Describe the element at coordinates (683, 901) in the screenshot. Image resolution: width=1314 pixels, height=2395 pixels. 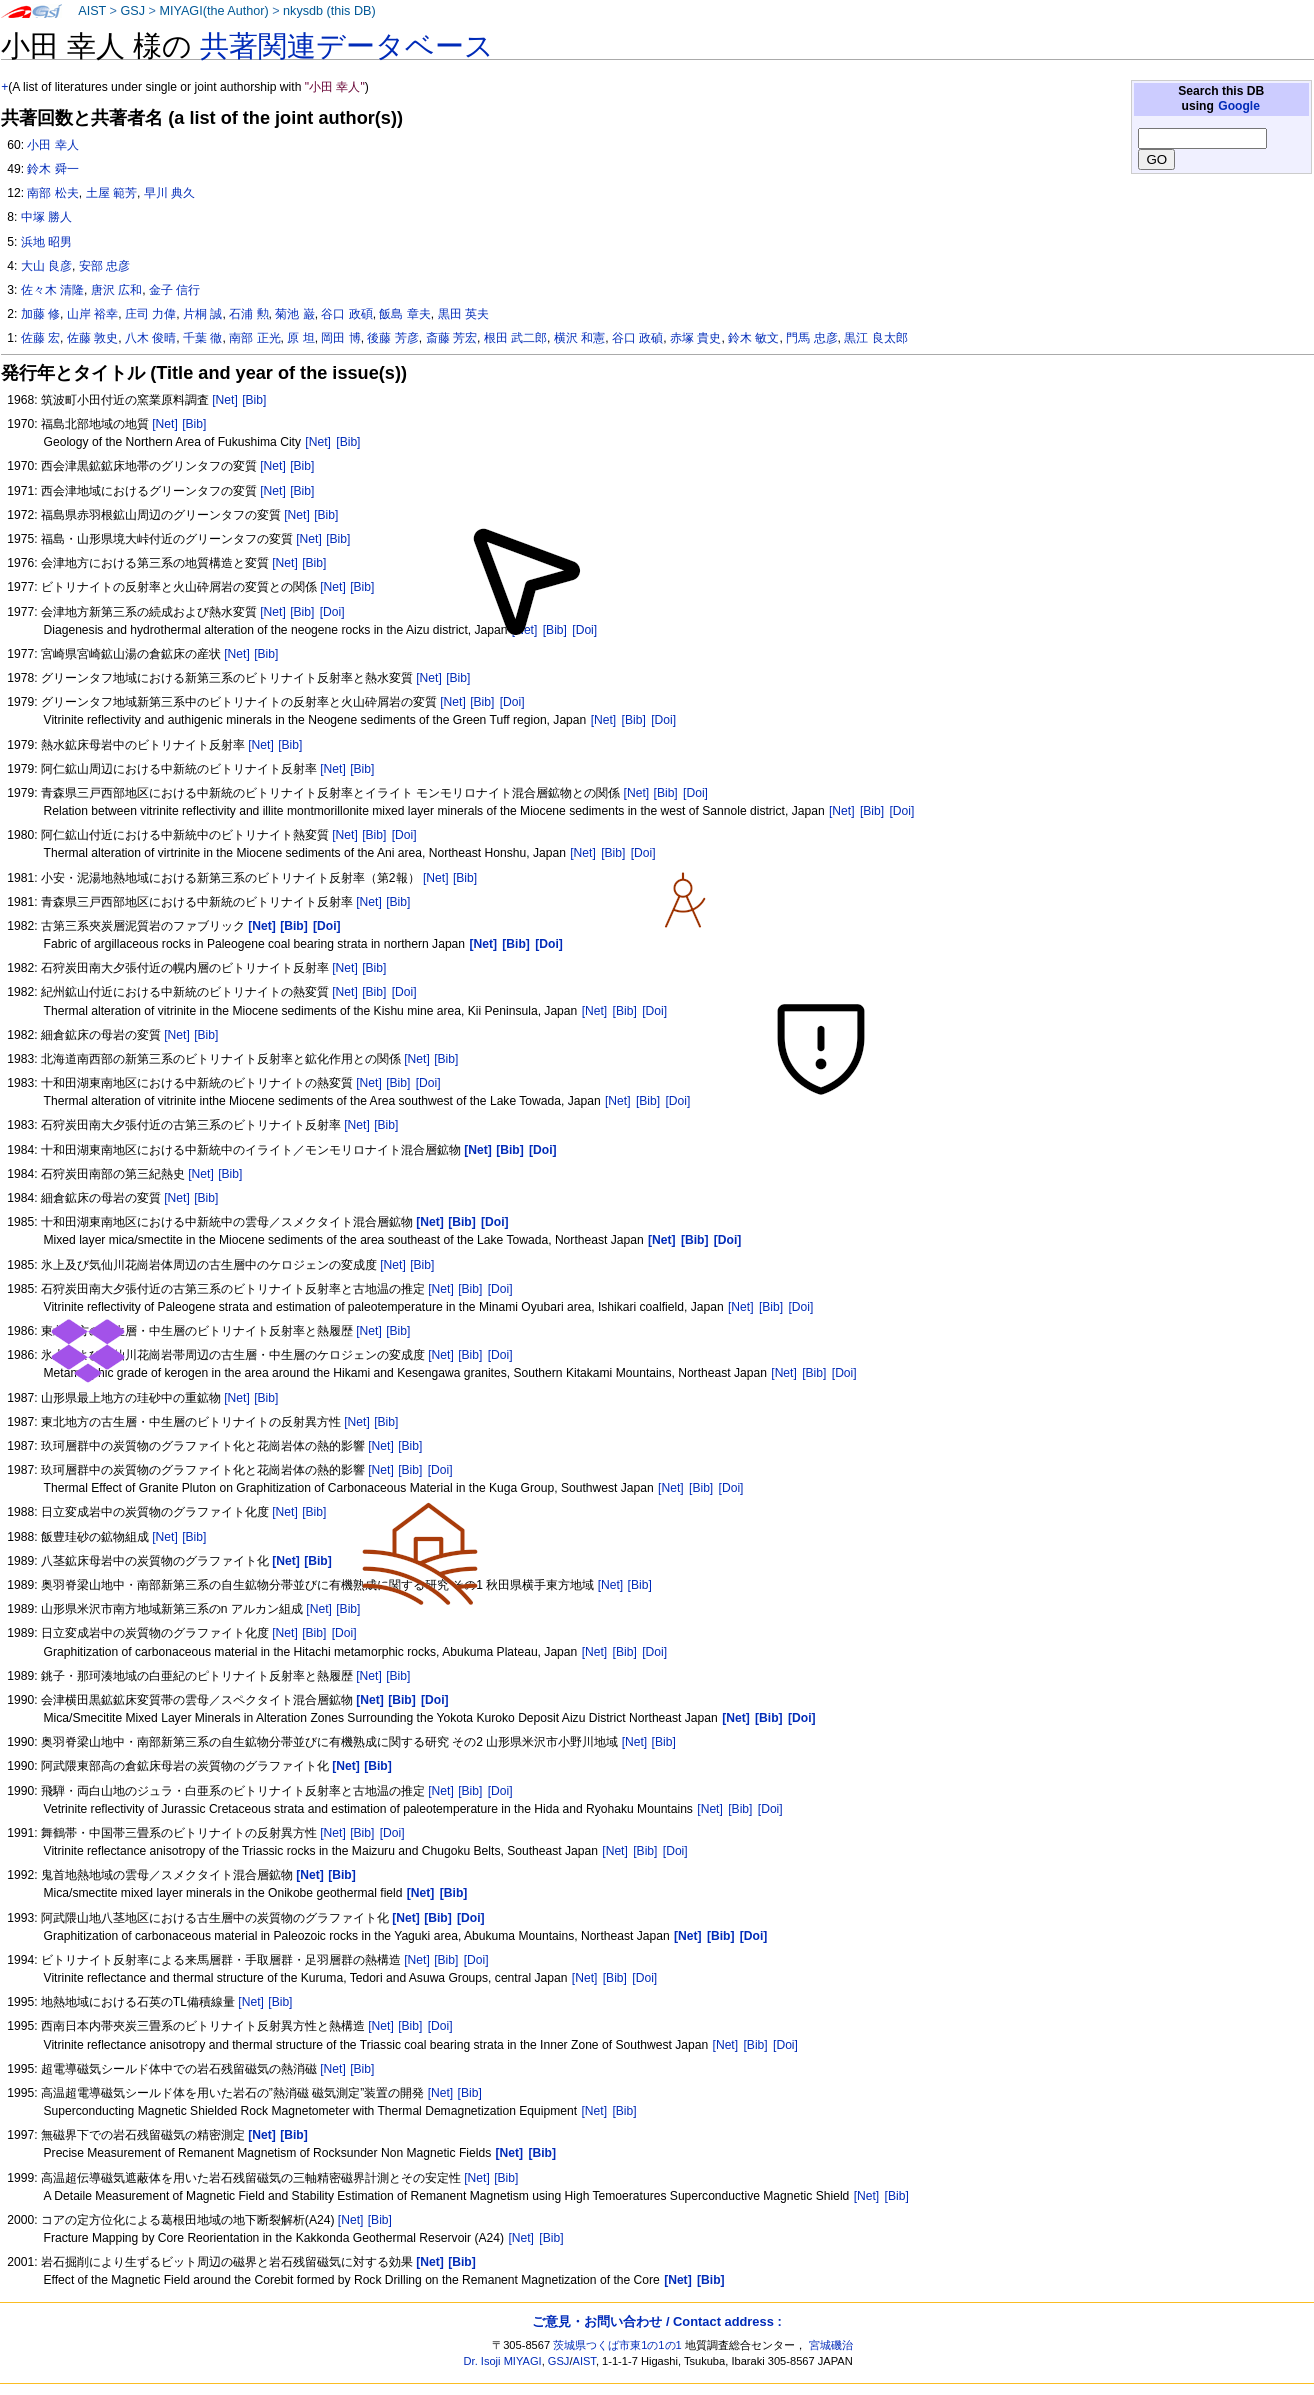
I see `access drawing or drafting tools` at that location.